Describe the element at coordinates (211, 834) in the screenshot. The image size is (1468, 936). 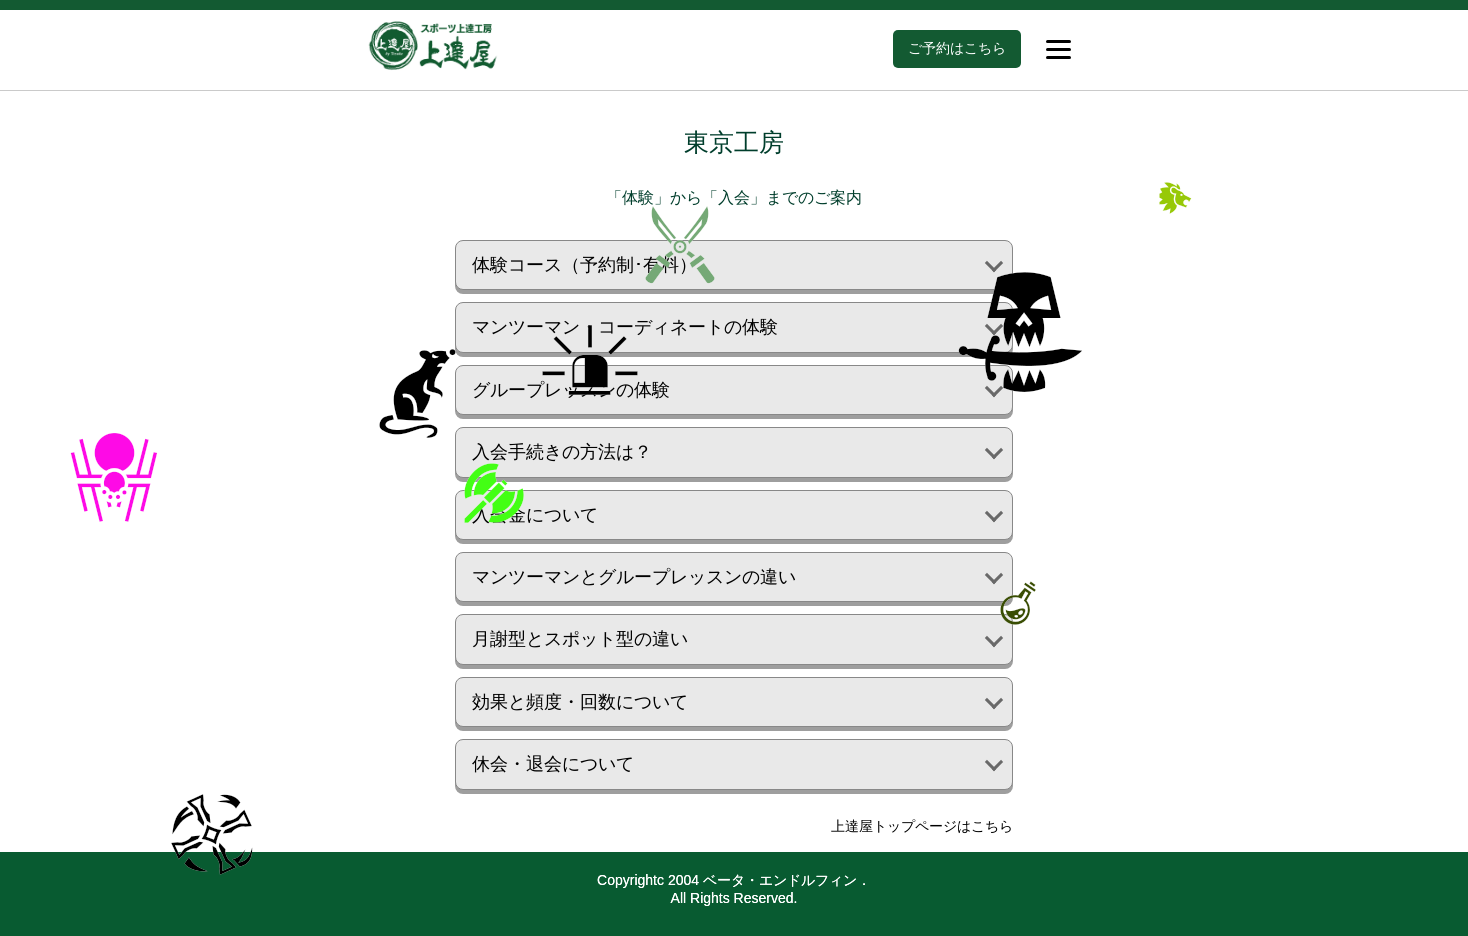
I see `indicates a returning or cyclical action` at that location.